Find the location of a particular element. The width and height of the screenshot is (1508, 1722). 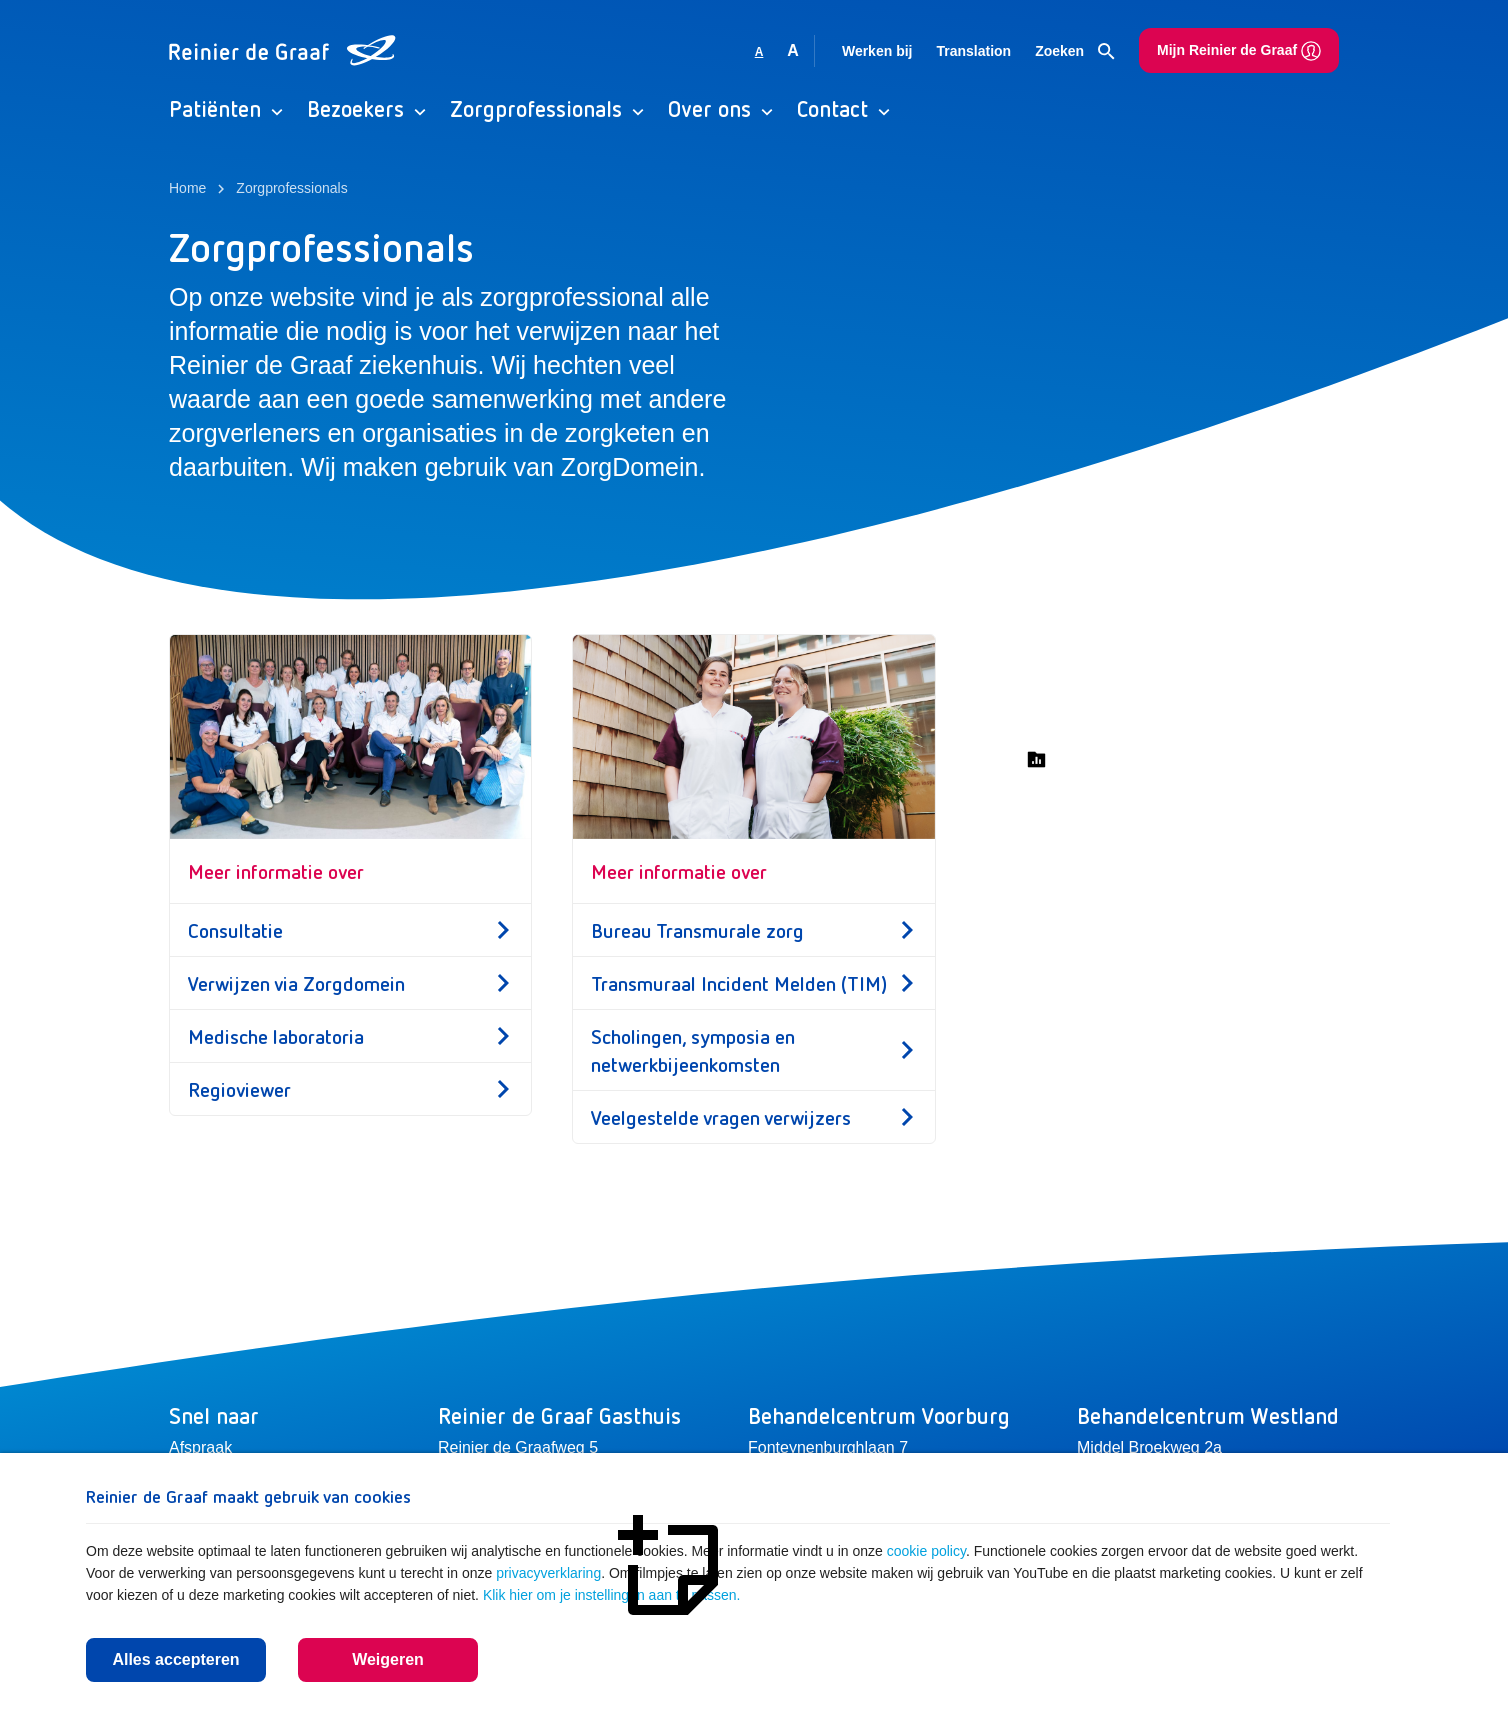

create a new sticky note is located at coordinates (673, 1570).